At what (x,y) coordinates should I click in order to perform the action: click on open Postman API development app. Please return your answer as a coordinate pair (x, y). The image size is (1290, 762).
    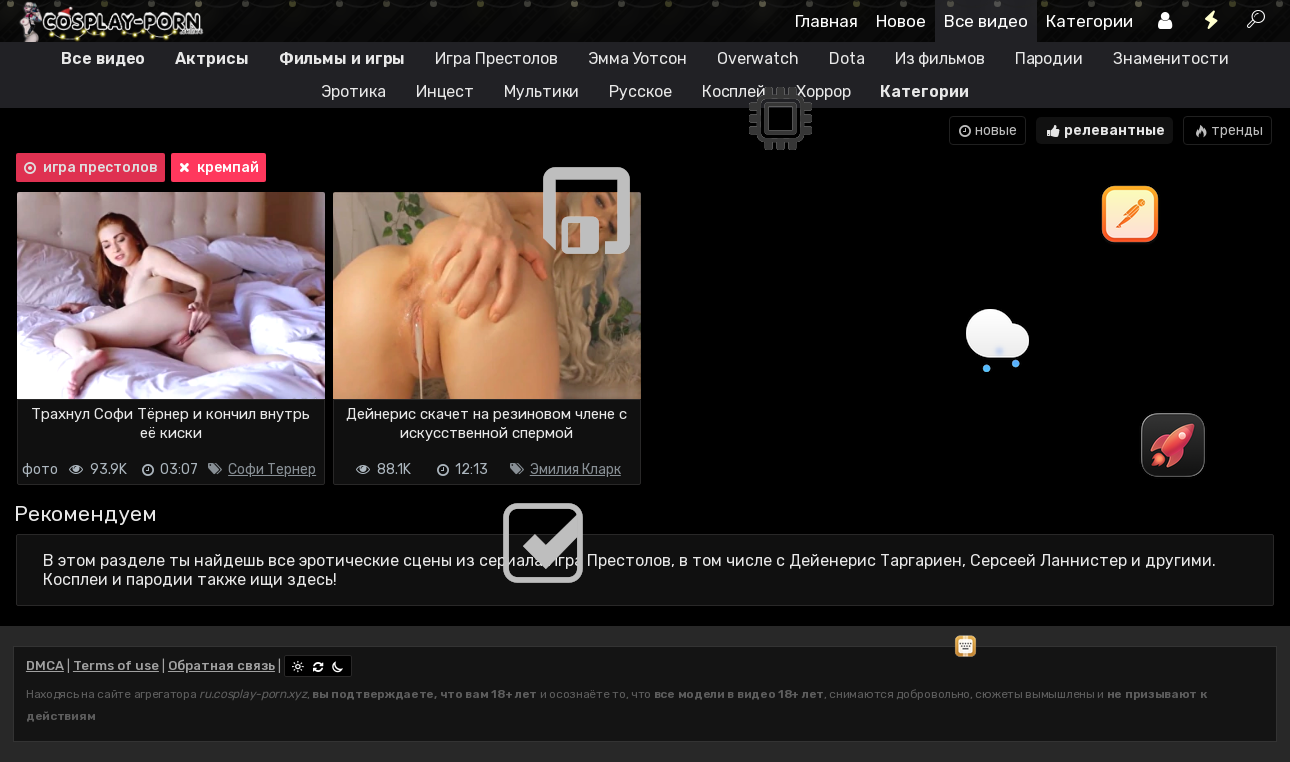
    Looking at the image, I should click on (1130, 214).